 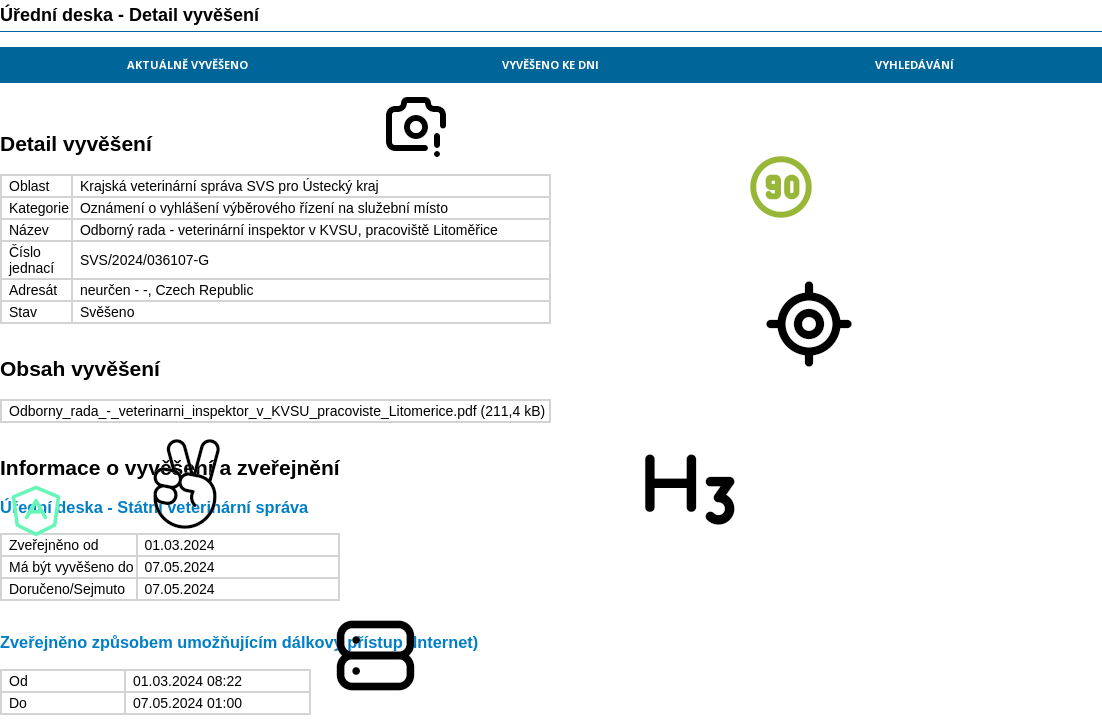 What do you see at coordinates (375, 655) in the screenshot?
I see `view server status` at bounding box center [375, 655].